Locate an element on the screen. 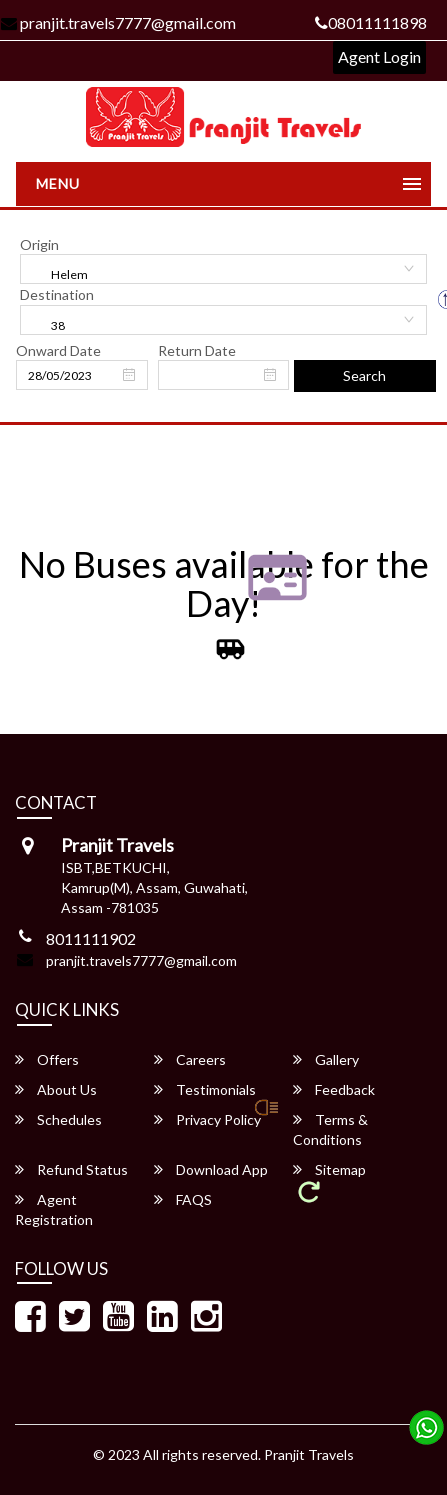  view or manage your driver's license is located at coordinates (277, 577).